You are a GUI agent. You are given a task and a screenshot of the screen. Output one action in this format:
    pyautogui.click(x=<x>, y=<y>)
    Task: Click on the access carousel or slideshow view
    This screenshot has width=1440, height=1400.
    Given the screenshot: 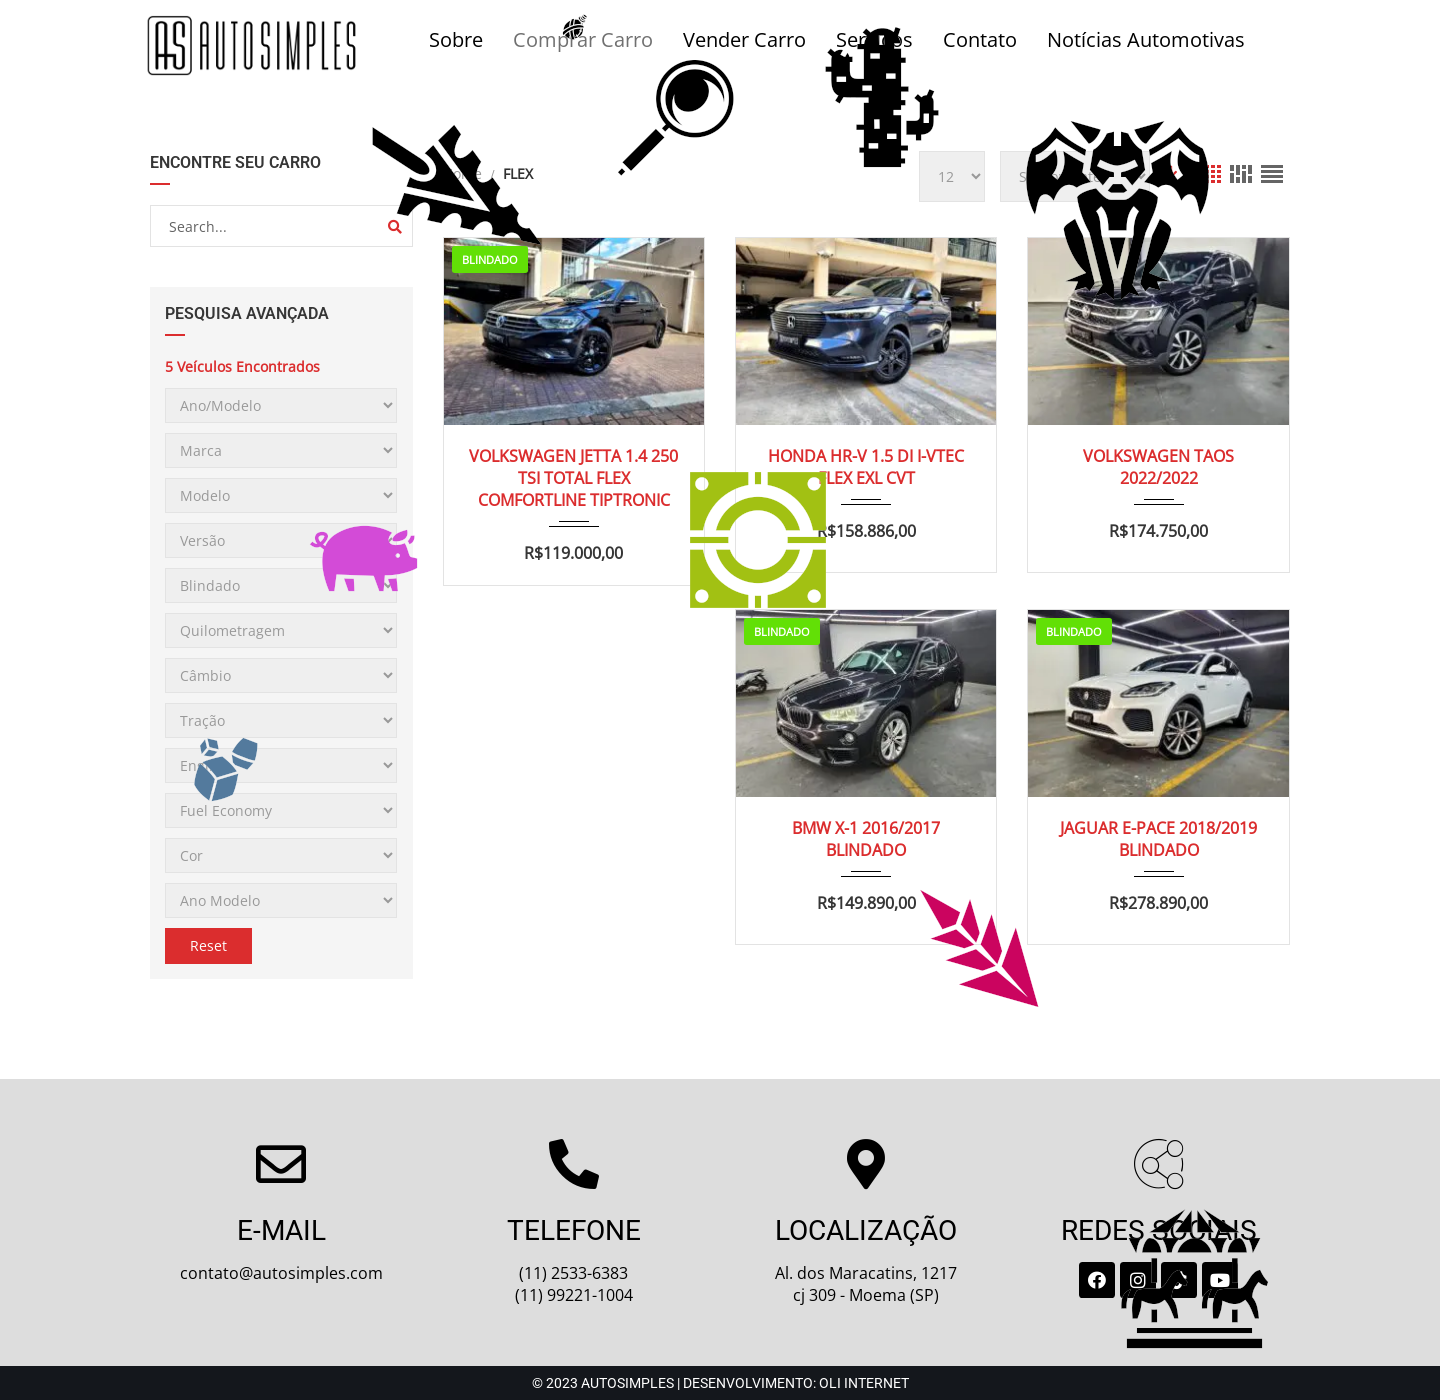 What is the action you would take?
    pyautogui.click(x=1194, y=1275)
    